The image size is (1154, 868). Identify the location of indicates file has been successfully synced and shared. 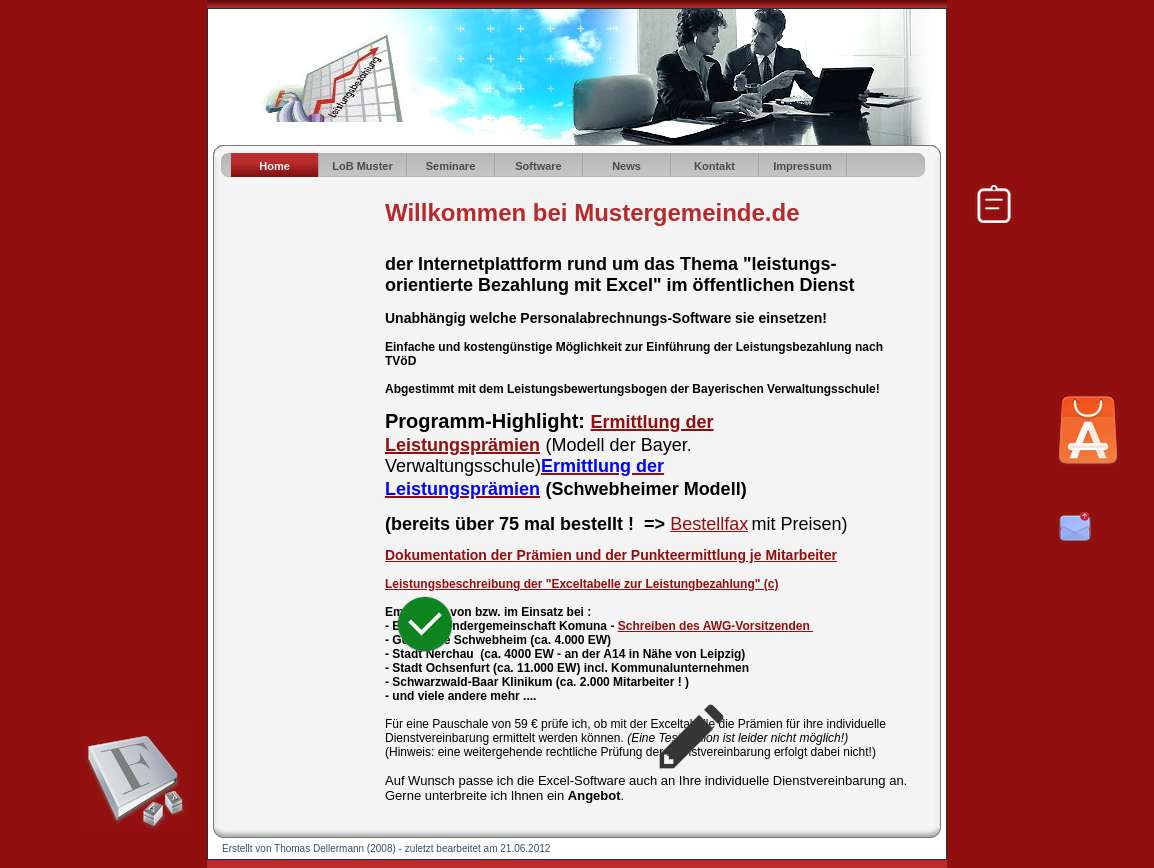
(425, 624).